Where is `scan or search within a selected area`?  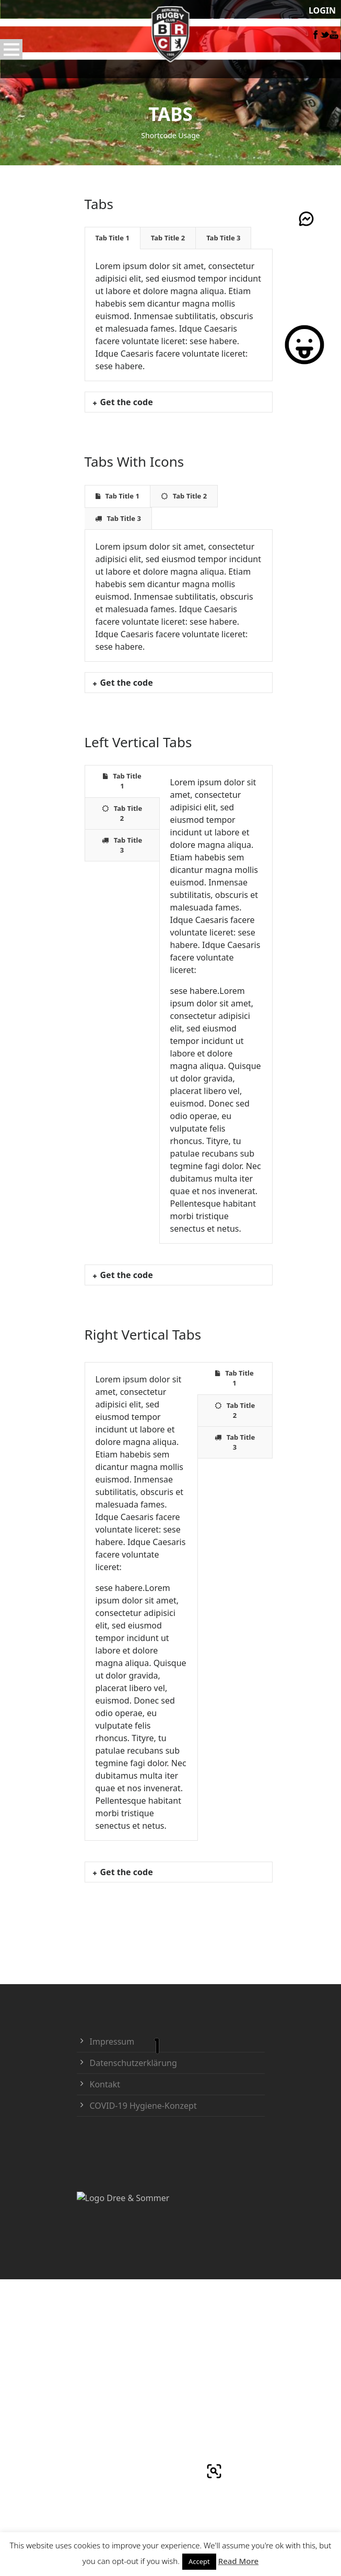
scan or search within a selected area is located at coordinates (214, 2471).